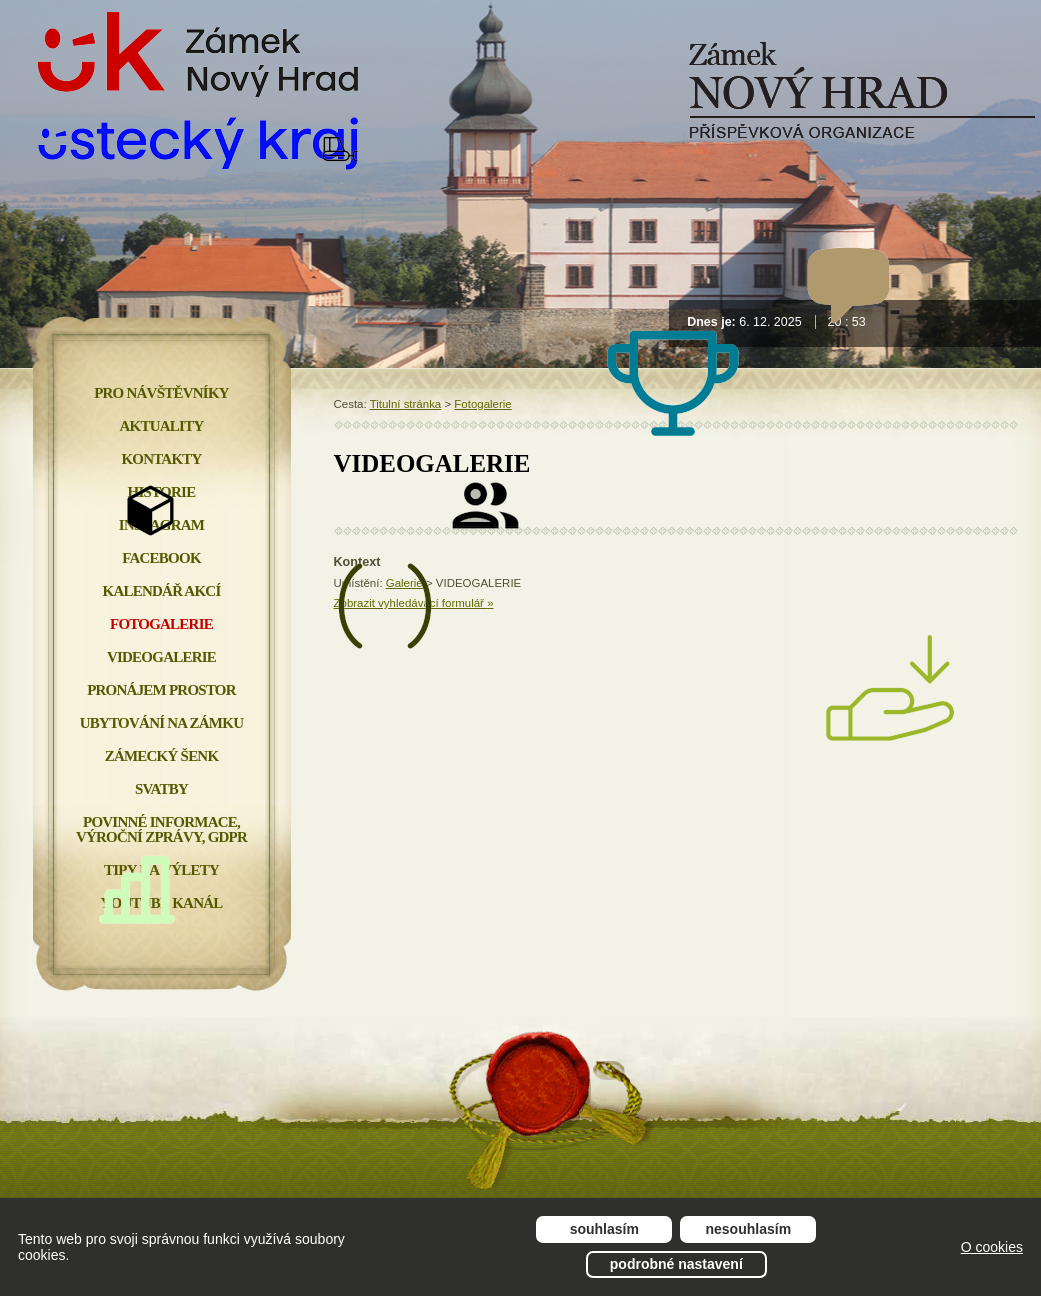 This screenshot has width=1041, height=1296. I want to click on view 3D model or object, so click(150, 510).